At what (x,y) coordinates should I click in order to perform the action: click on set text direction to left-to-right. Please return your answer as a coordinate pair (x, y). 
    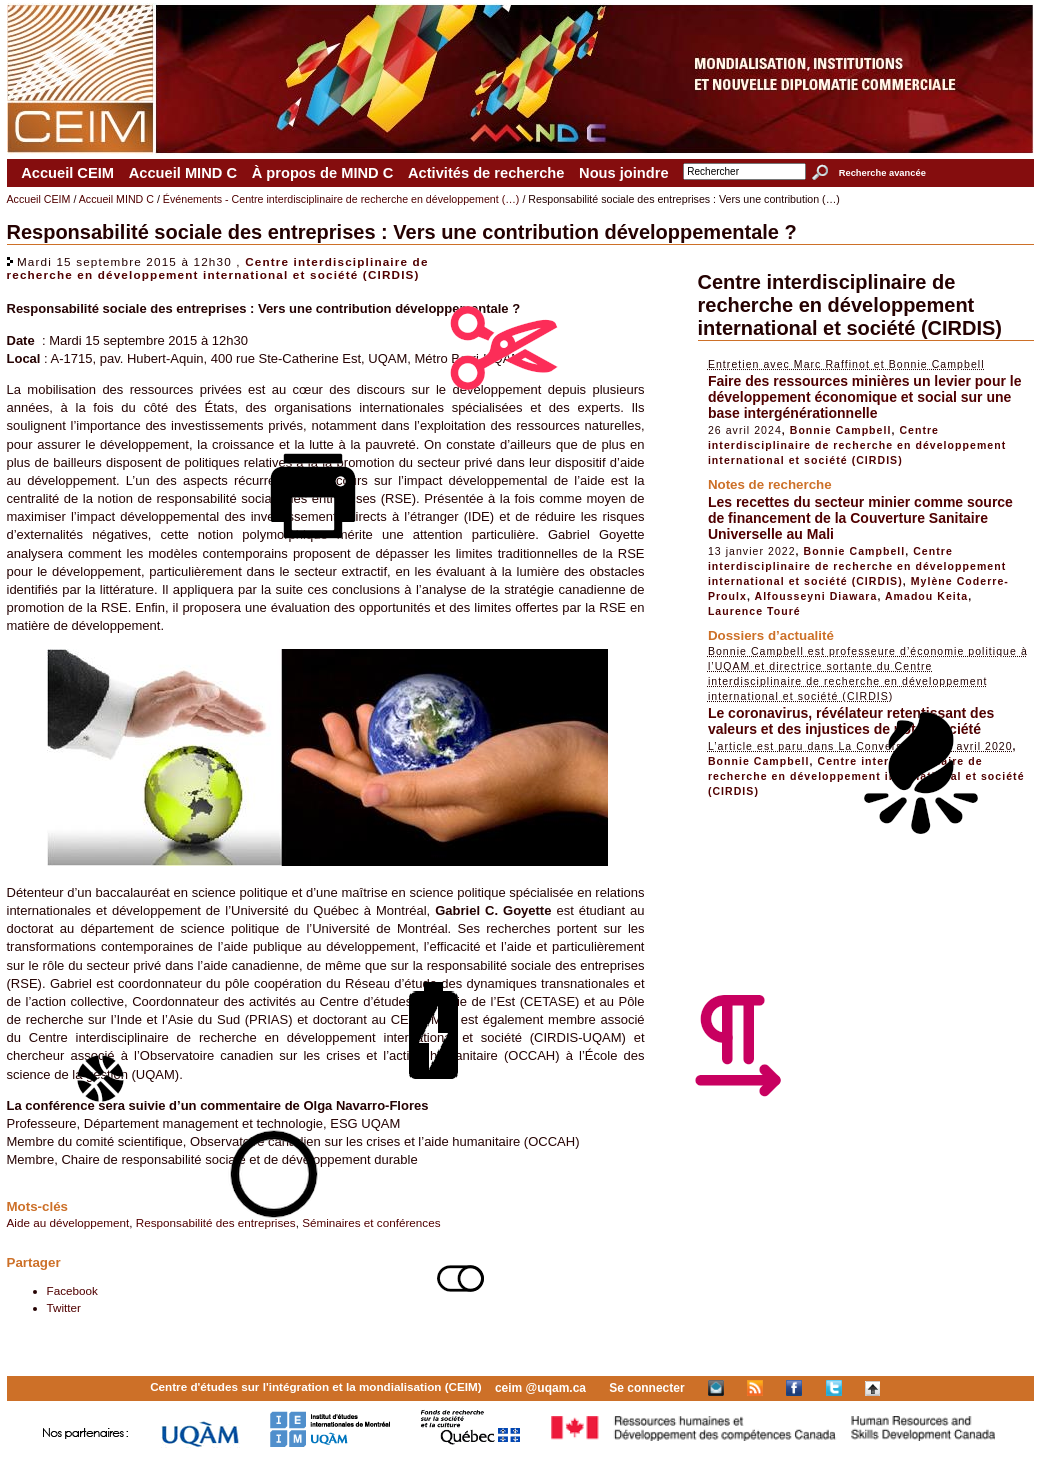
    Looking at the image, I should click on (738, 1043).